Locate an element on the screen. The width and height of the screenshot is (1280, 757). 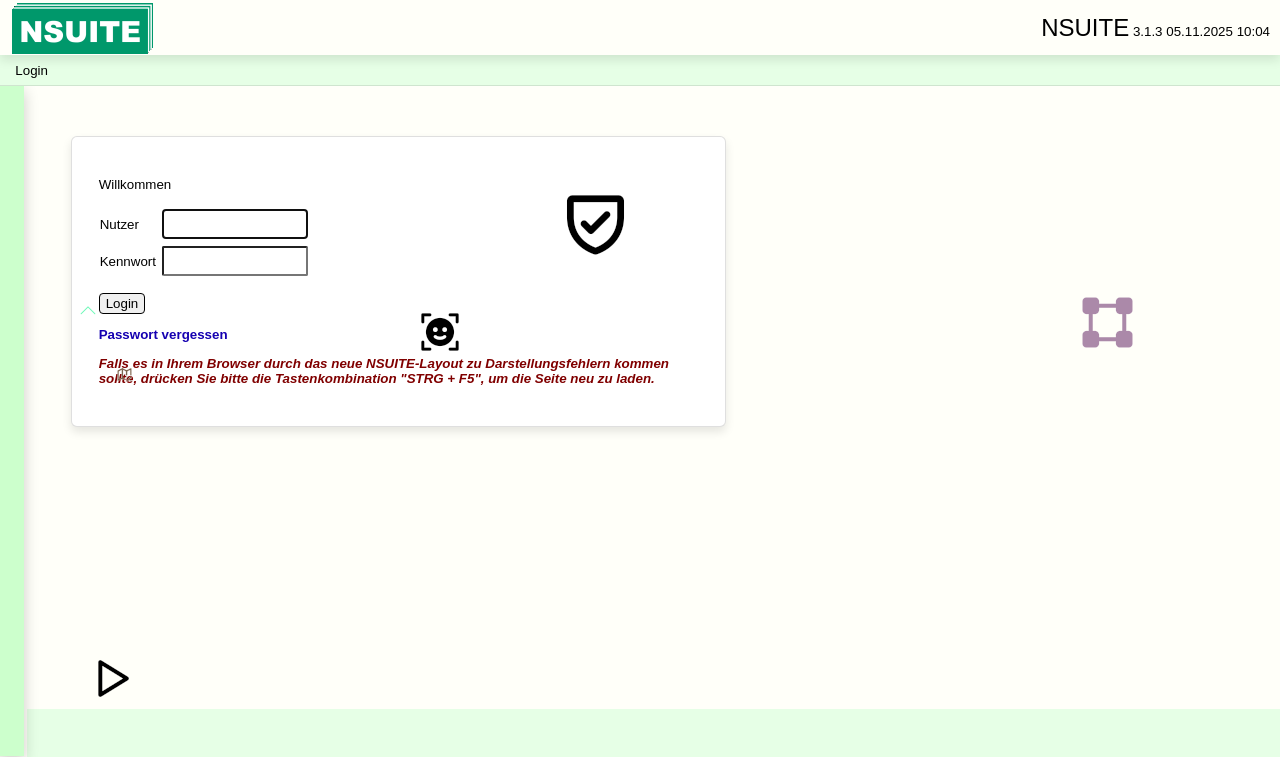
select or resize an object is located at coordinates (1107, 322).